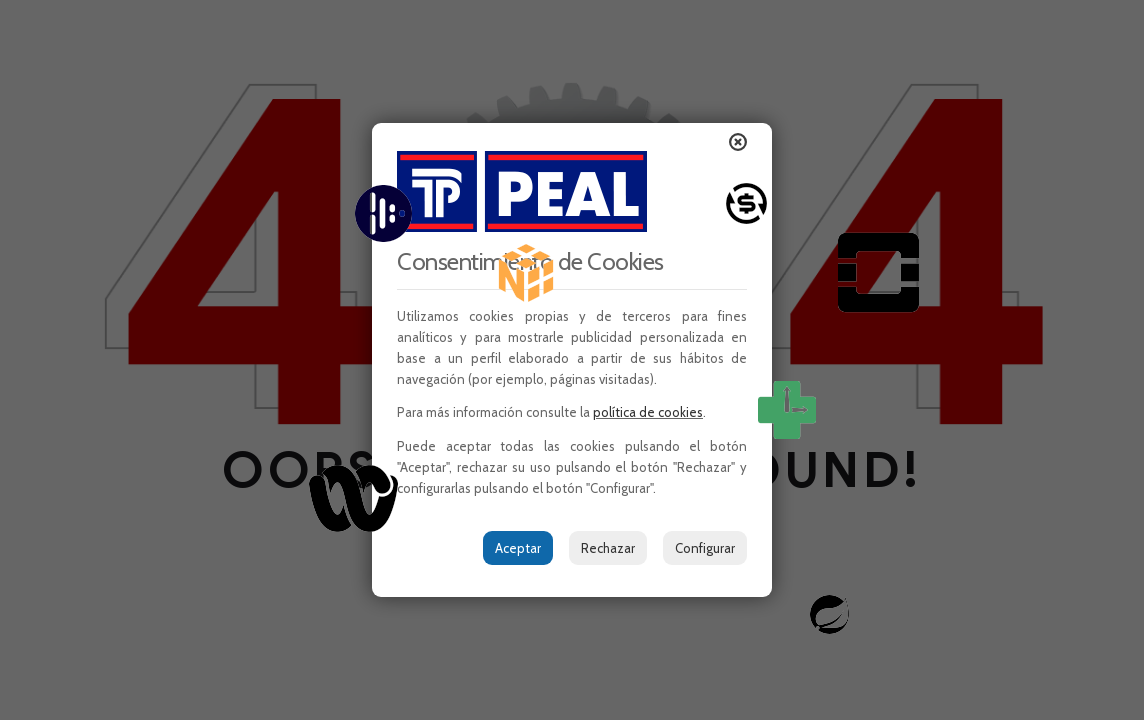 This screenshot has width=1144, height=720. What do you see at coordinates (787, 410) in the screenshot?
I see `open RescueTime app` at bounding box center [787, 410].